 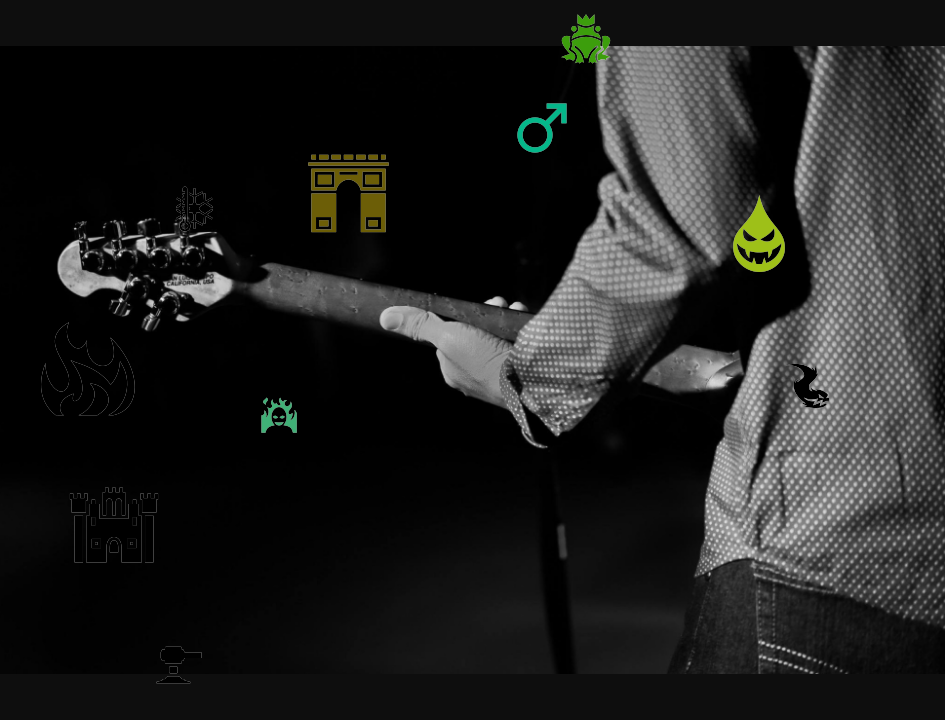 What do you see at coordinates (542, 128) in the screenshot?
I see `indicates male gender option` at bounding box center [542, 128].